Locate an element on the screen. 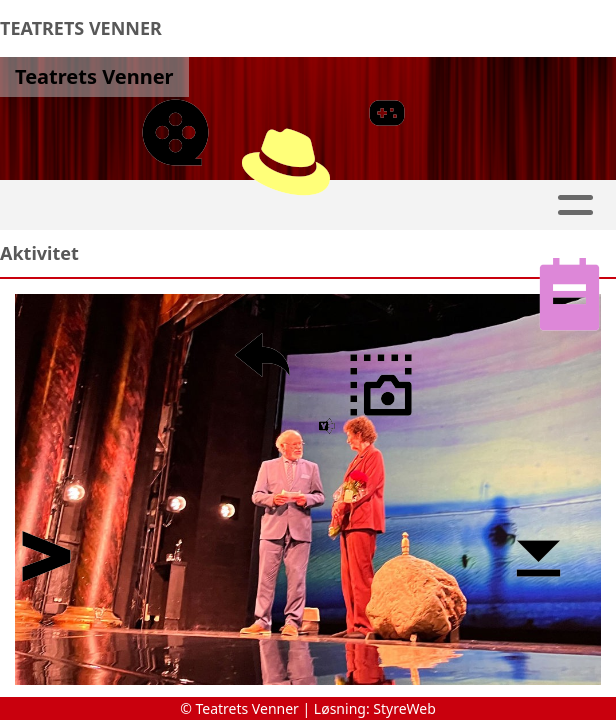 The image size is (616, 720). view your to-do list is located at coordinates (569, 297).